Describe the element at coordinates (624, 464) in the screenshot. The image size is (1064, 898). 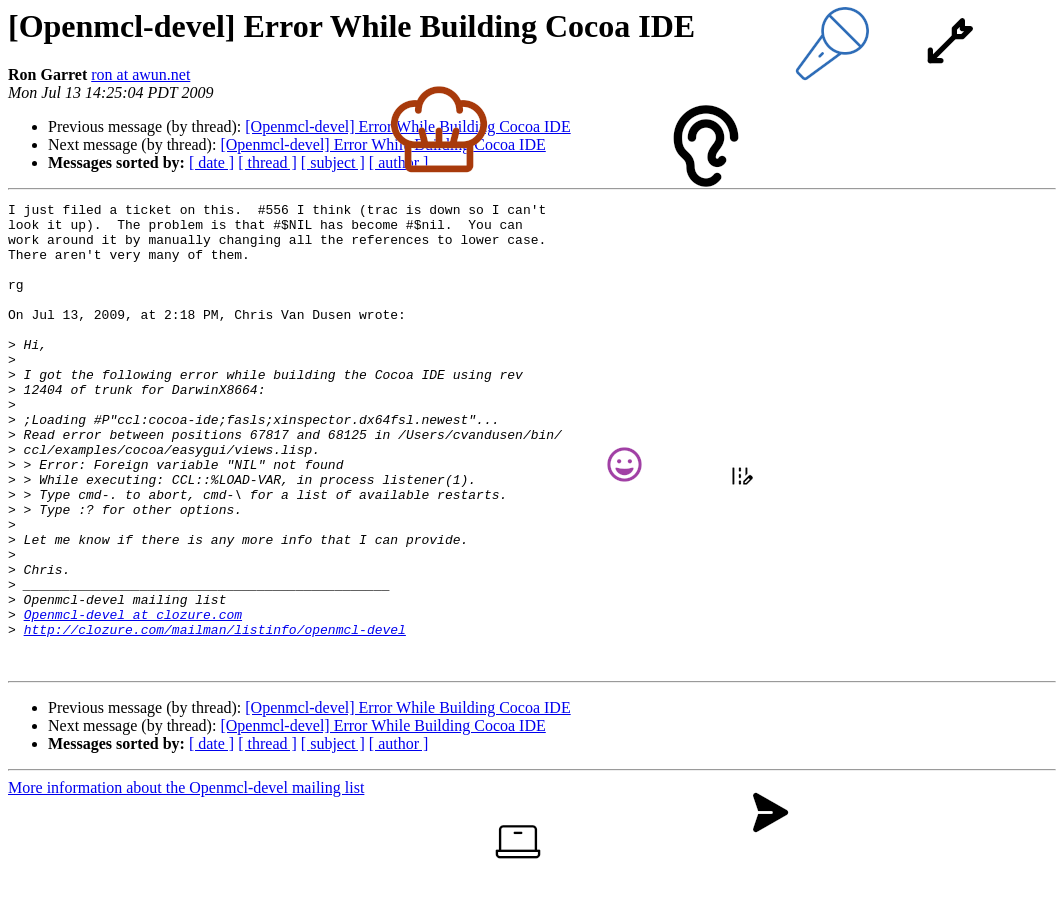
I see `react with a happy expression` at that location.